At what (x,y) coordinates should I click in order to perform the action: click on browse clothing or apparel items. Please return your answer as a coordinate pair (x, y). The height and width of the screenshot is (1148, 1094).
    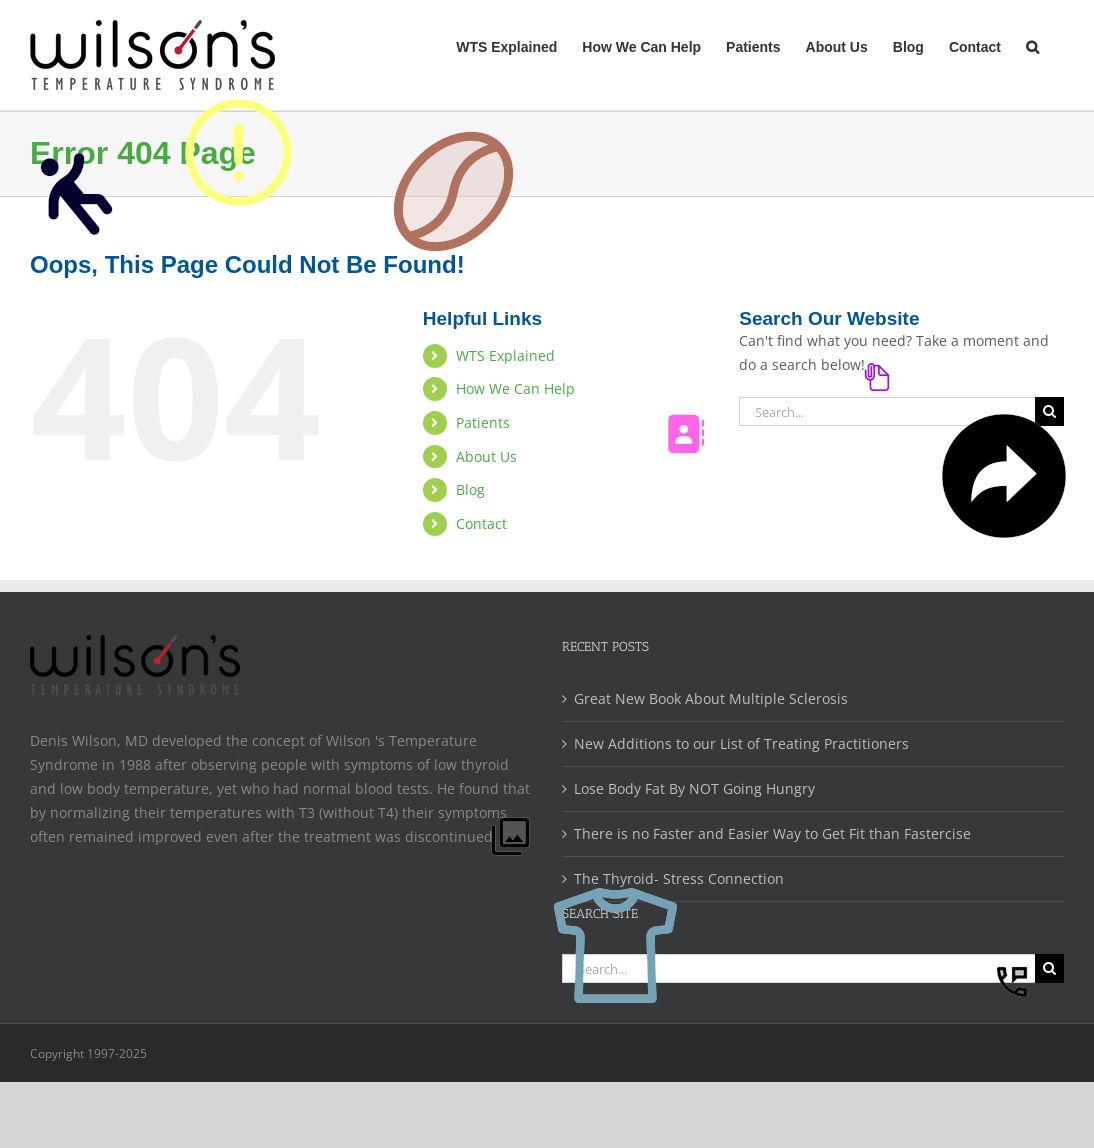
    Looking at the image, I should click on (615, 945).